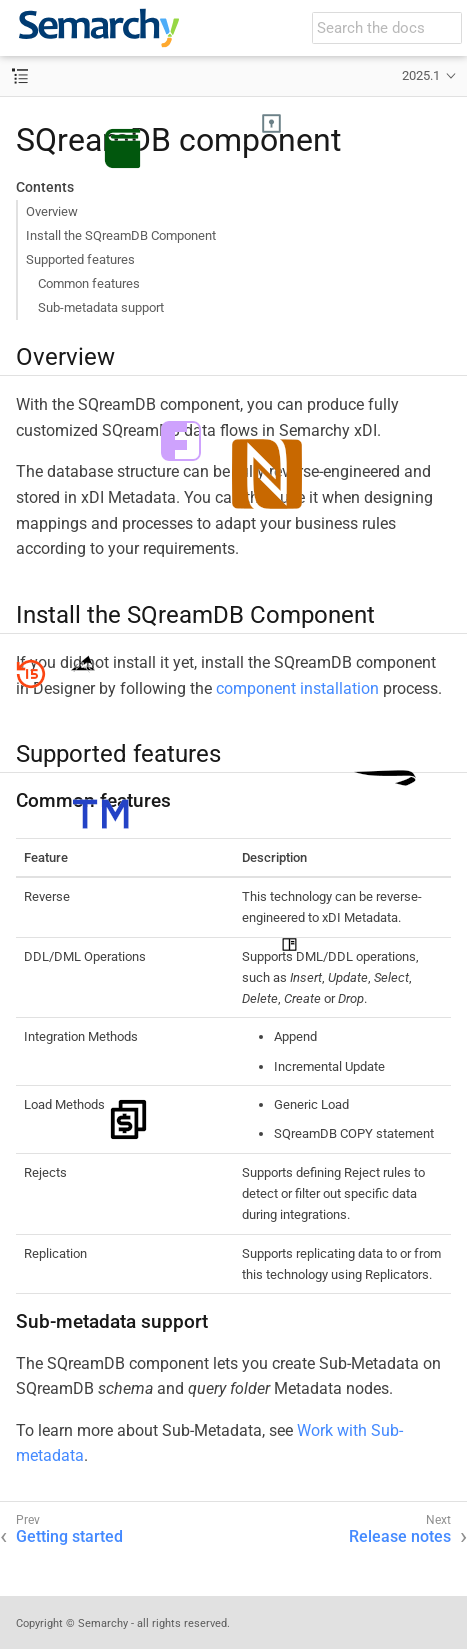  I want to click on open your library or reading list, so click(122, 148).